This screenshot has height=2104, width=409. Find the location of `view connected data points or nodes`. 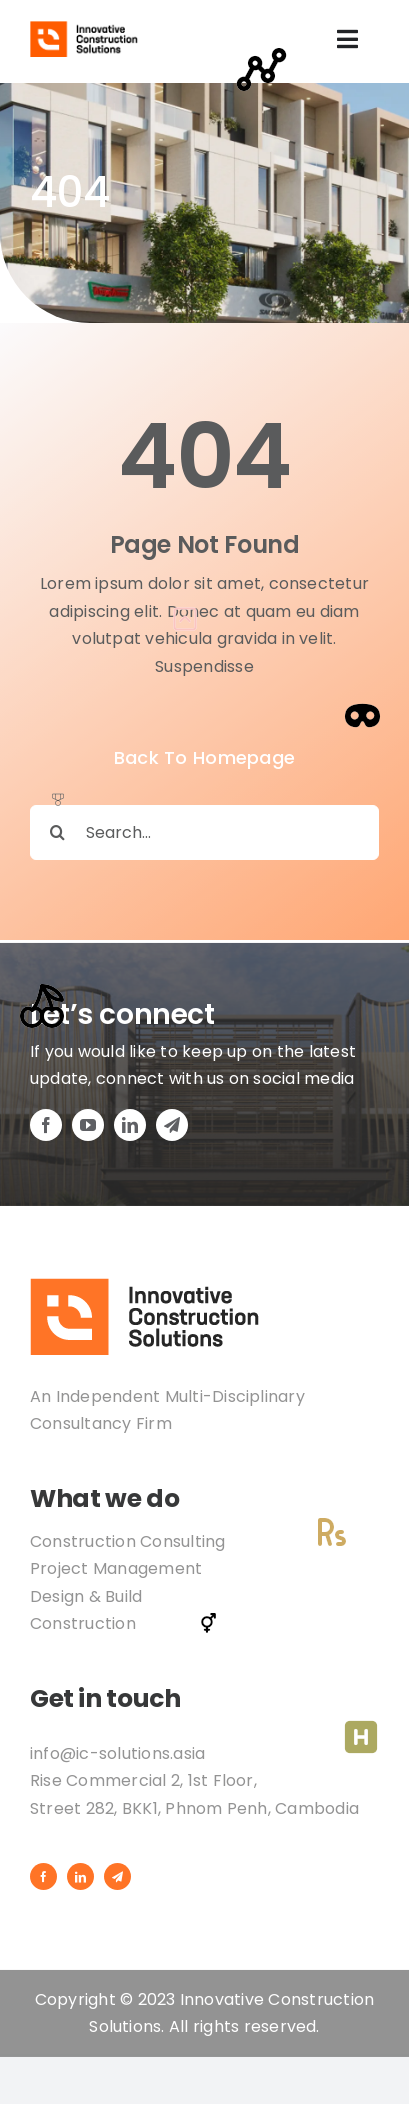

view connected data points or nodes is located at coordinates (261, 69).